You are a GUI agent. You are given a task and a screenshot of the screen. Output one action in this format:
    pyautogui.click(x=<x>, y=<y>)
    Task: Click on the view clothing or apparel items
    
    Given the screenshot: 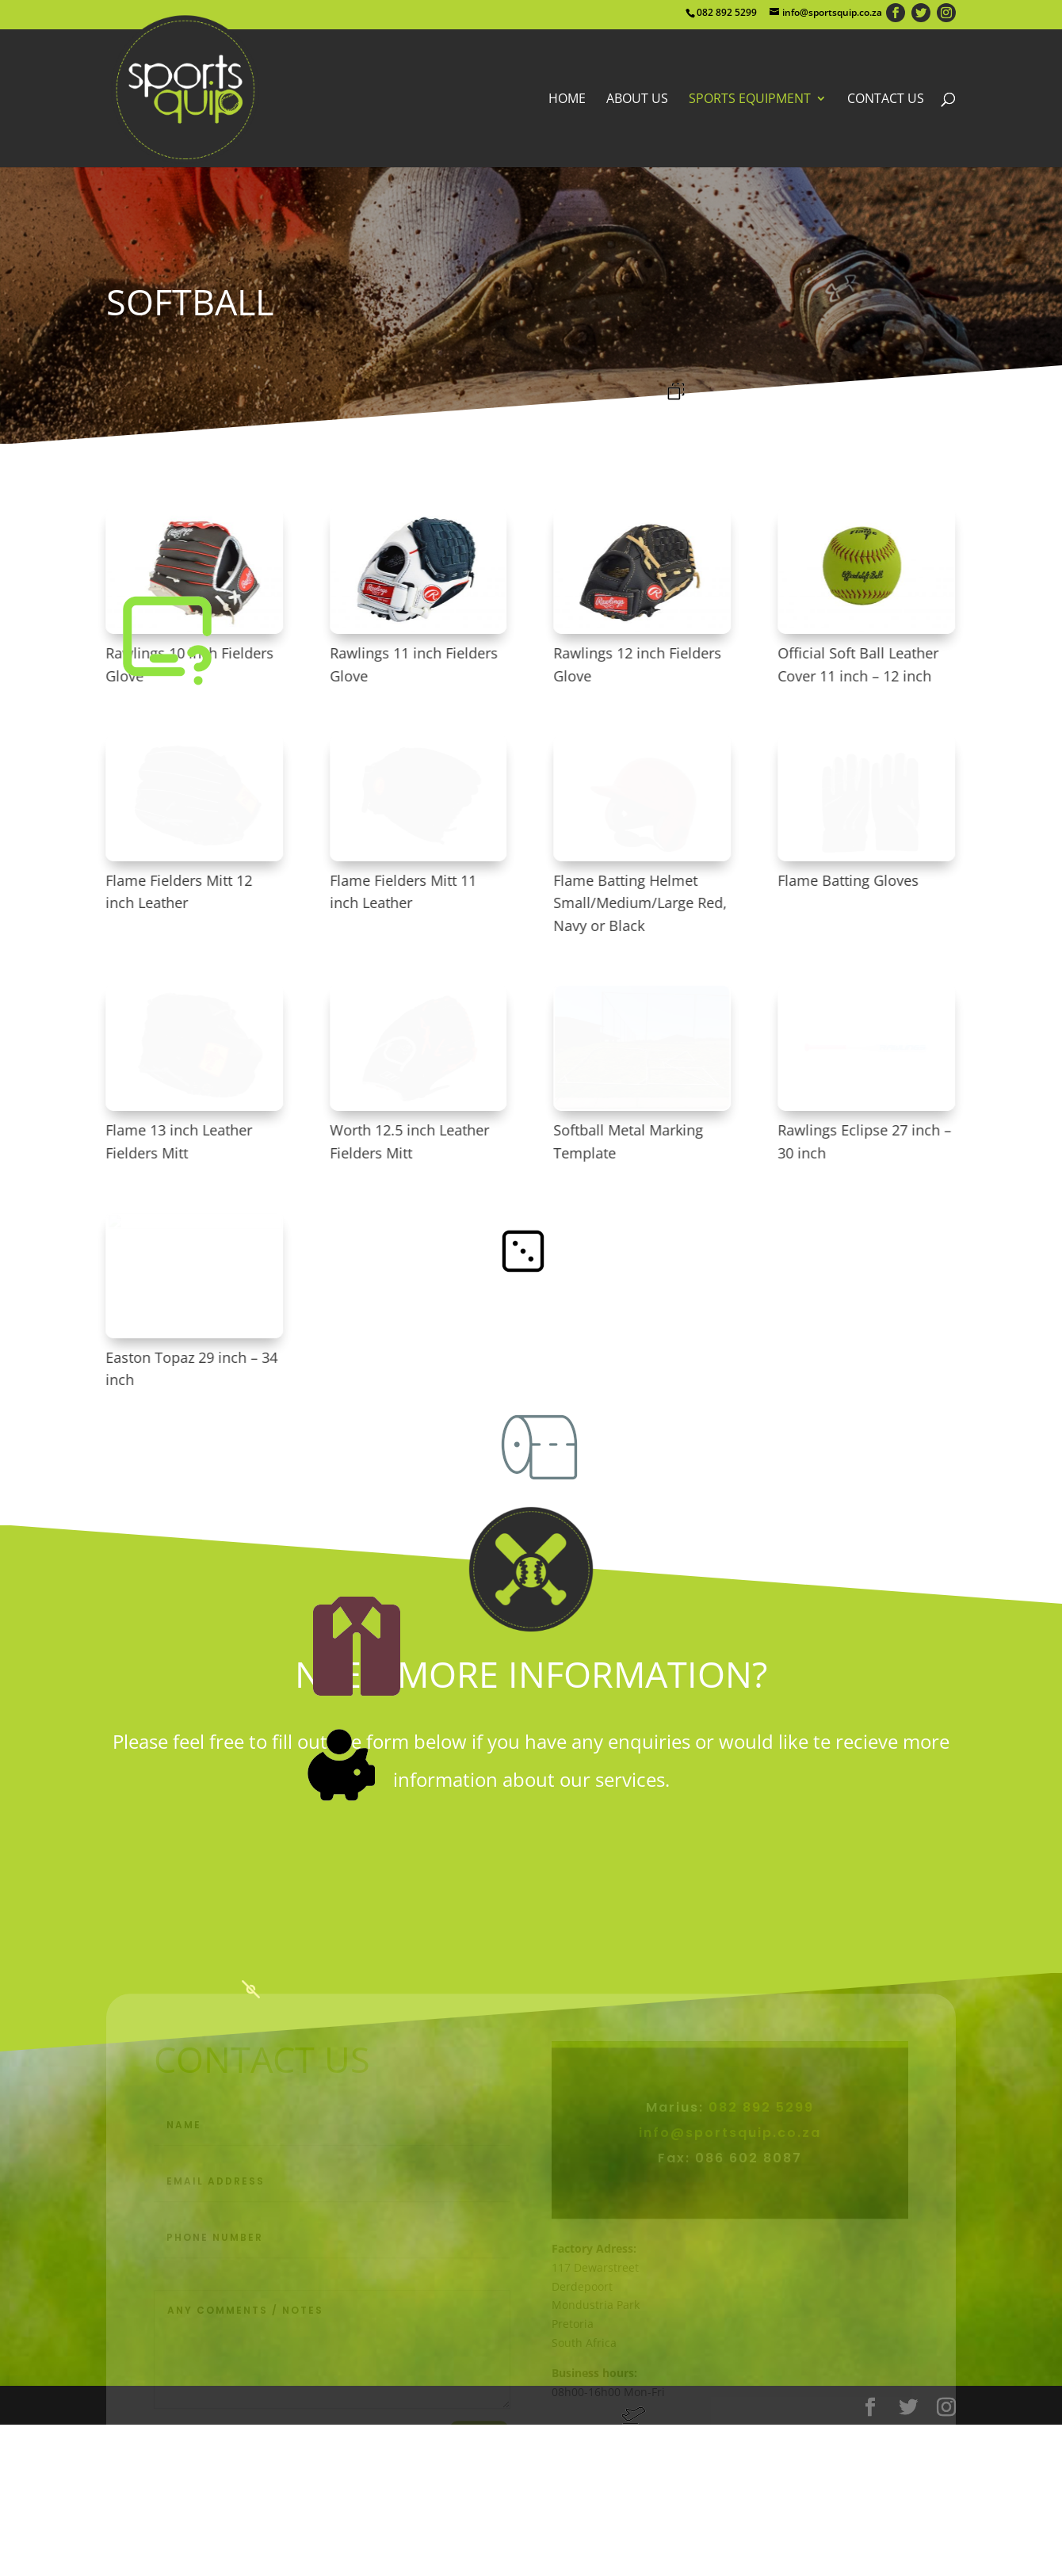 What is the action you would take?
    pyautogui.click(x=357, y=1648)
    